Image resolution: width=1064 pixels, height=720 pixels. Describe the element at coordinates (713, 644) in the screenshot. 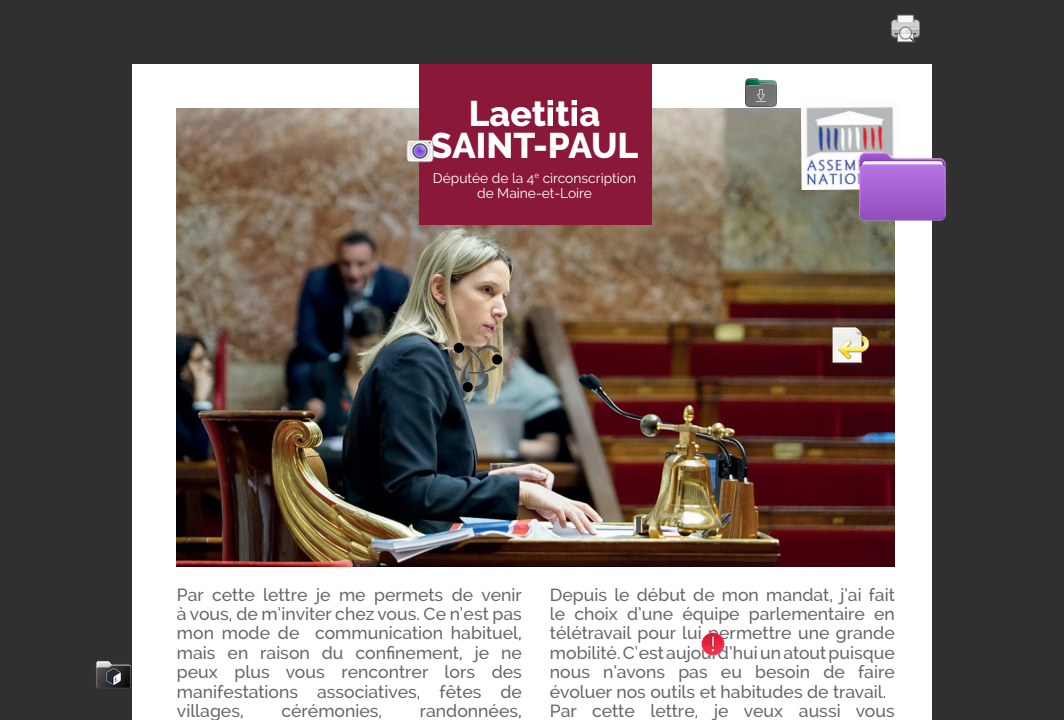

I see `report a system crash or error` at that location.